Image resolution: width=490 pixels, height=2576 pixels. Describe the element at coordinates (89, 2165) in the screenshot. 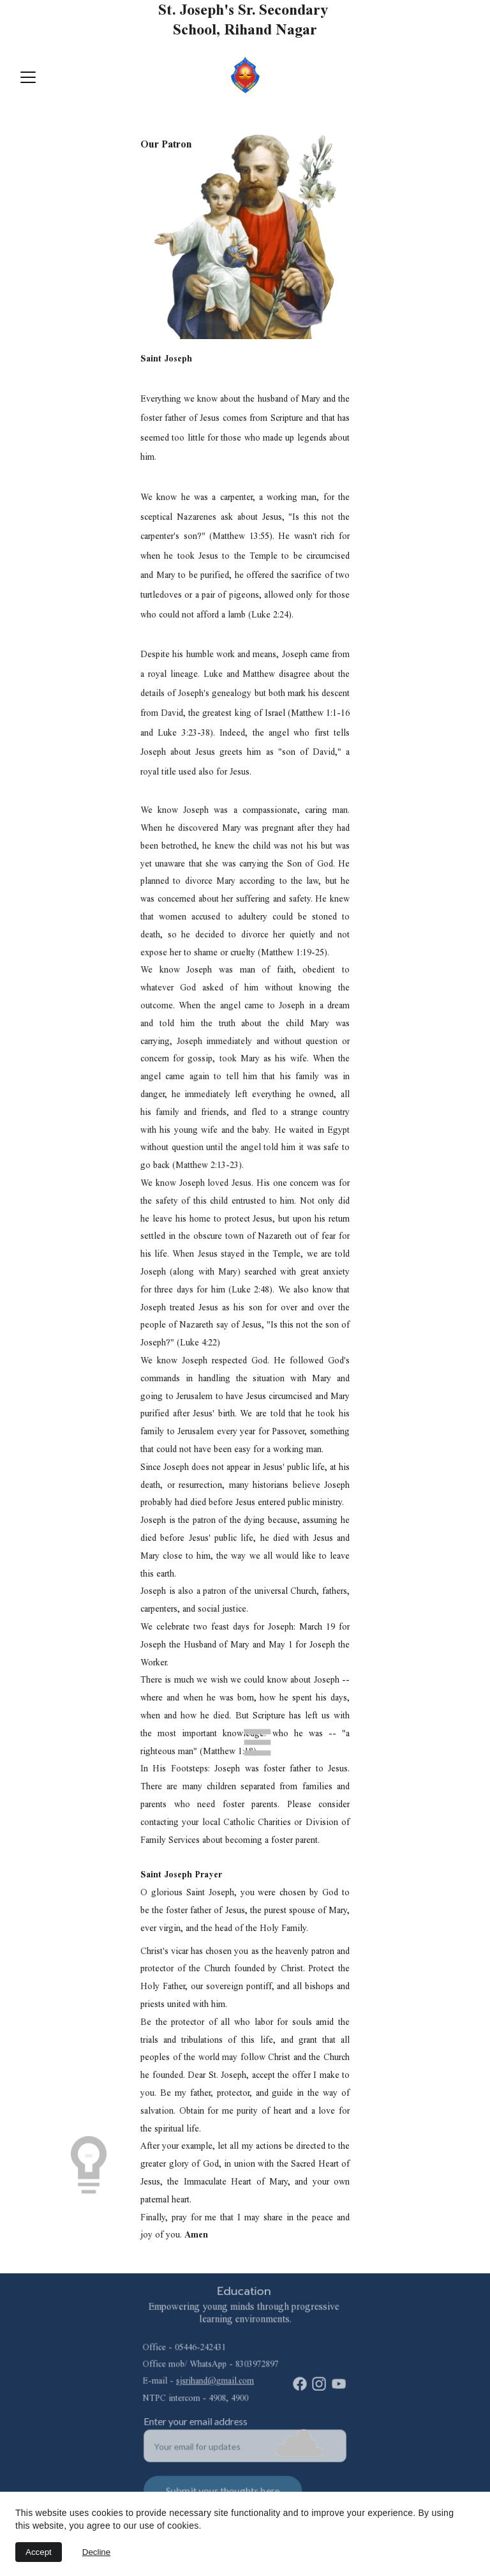

I see `view information or help details` at that location.